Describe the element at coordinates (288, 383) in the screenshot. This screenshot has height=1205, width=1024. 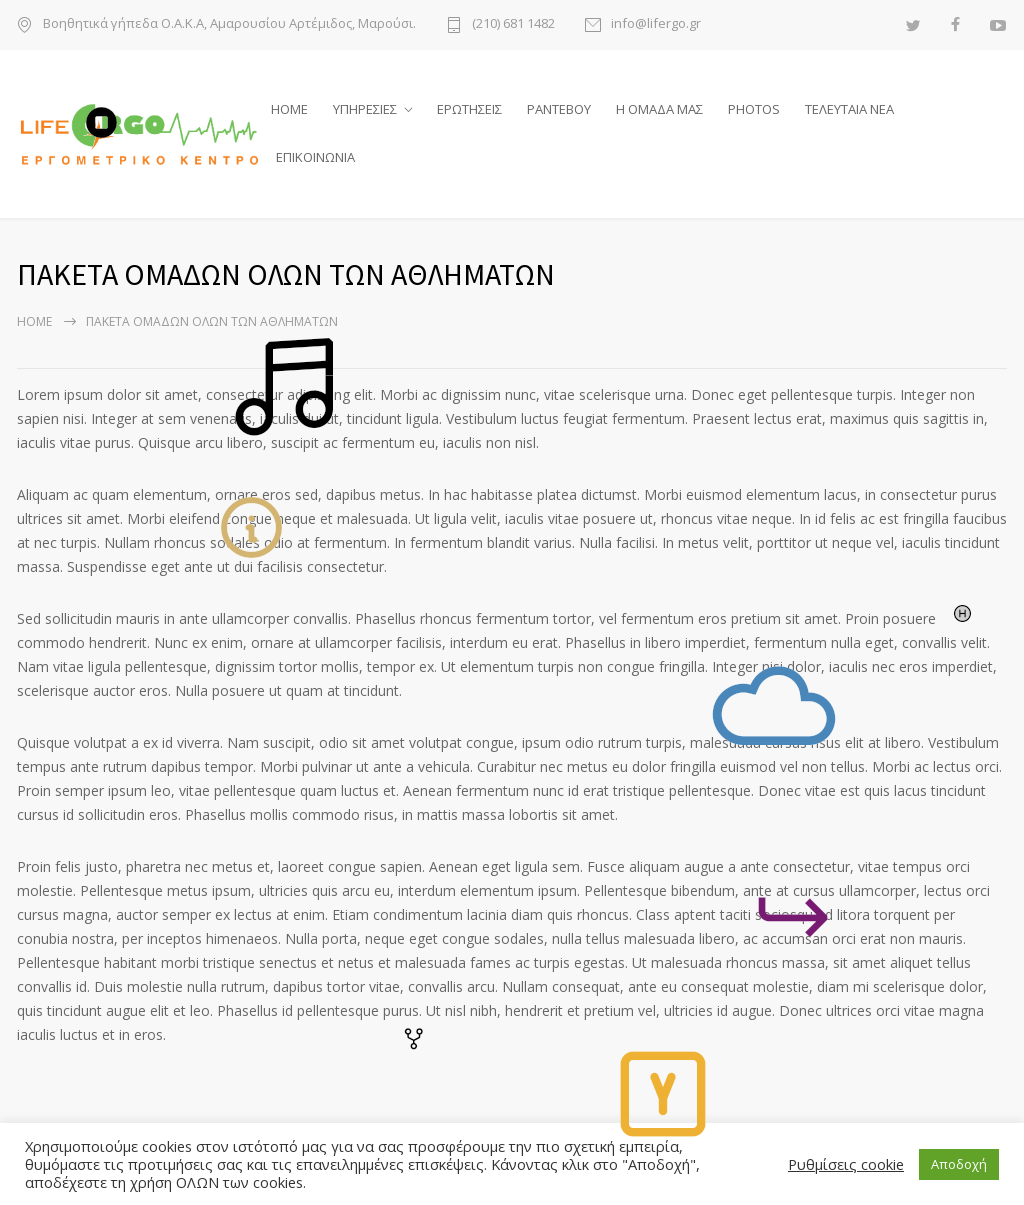
I see `access music files or audio content` at that location.